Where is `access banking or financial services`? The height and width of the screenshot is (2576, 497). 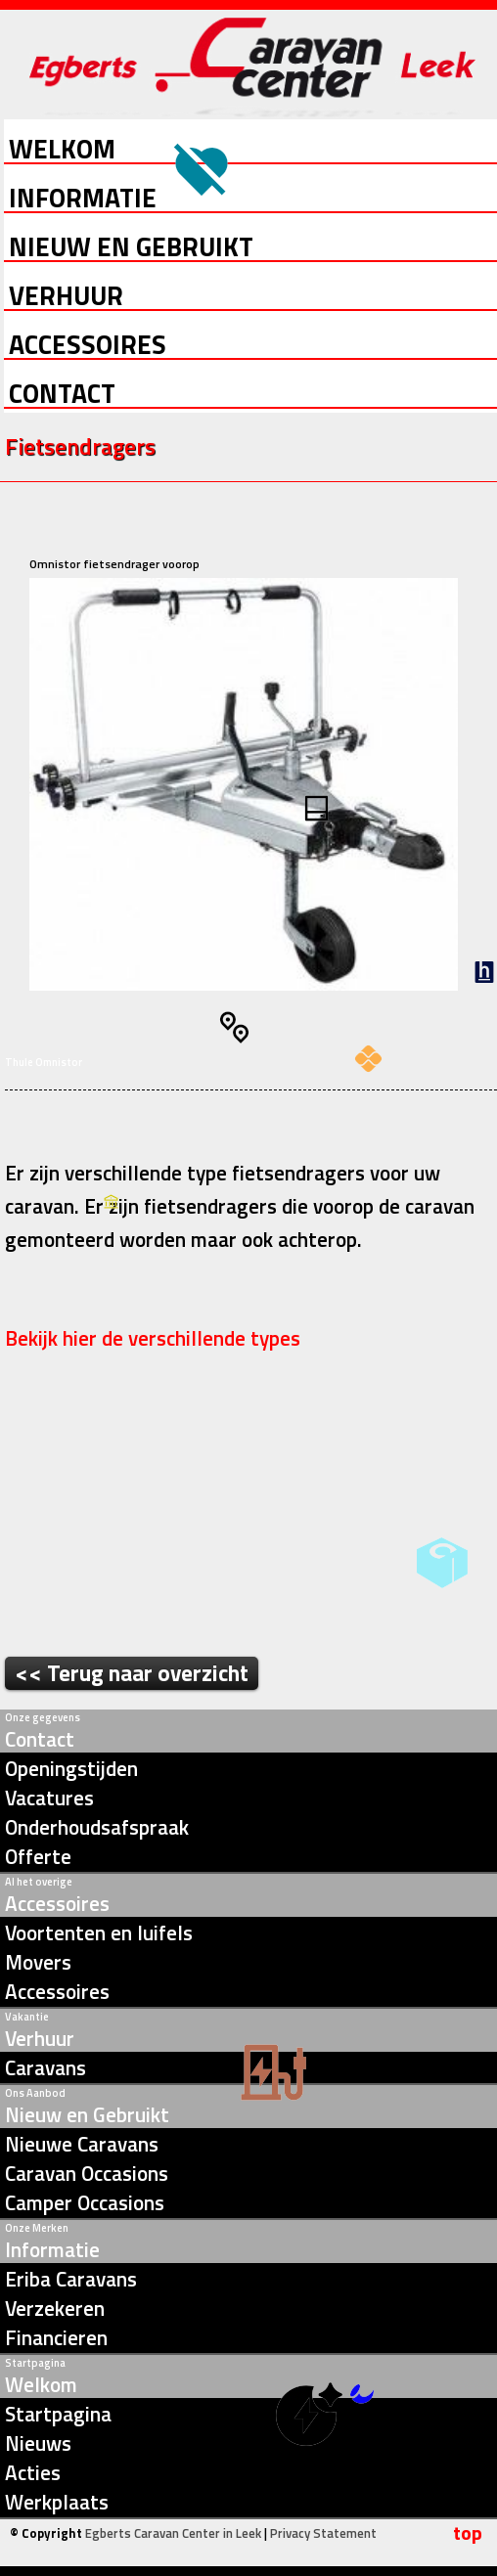 access banking or financial services is located at coordinates (111, 1201).